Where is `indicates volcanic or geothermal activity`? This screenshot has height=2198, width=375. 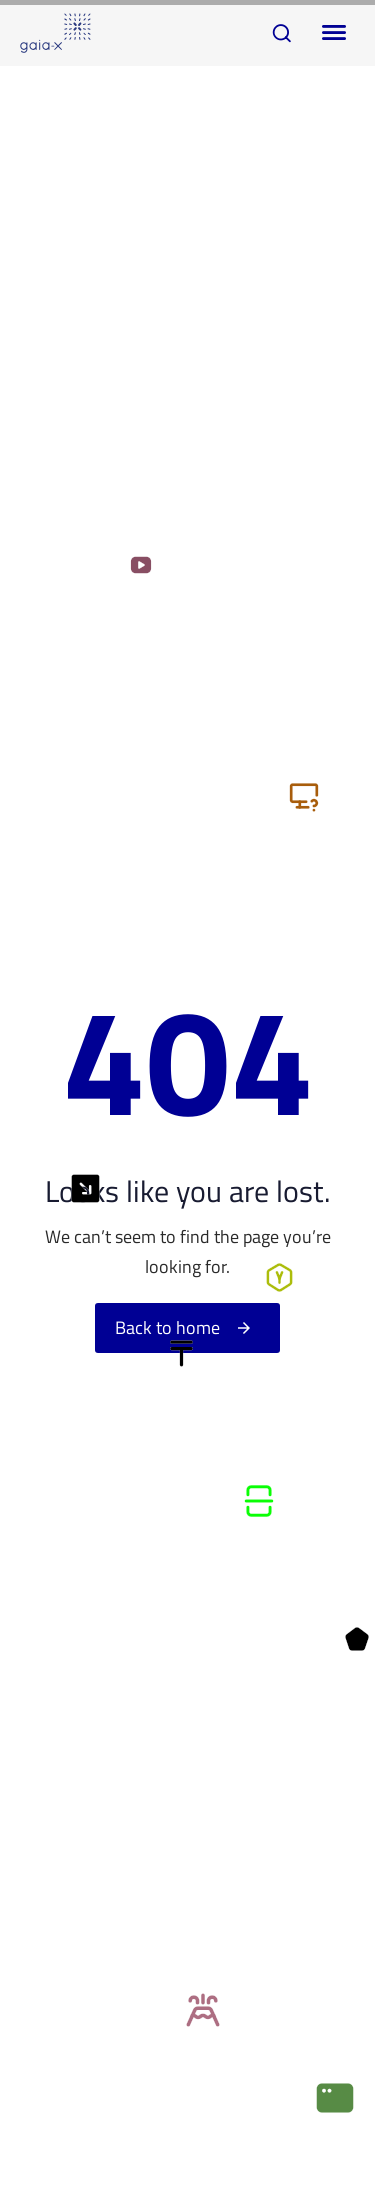
indicates volcanic or geothermal activity is located at coordinates (203, 2010).